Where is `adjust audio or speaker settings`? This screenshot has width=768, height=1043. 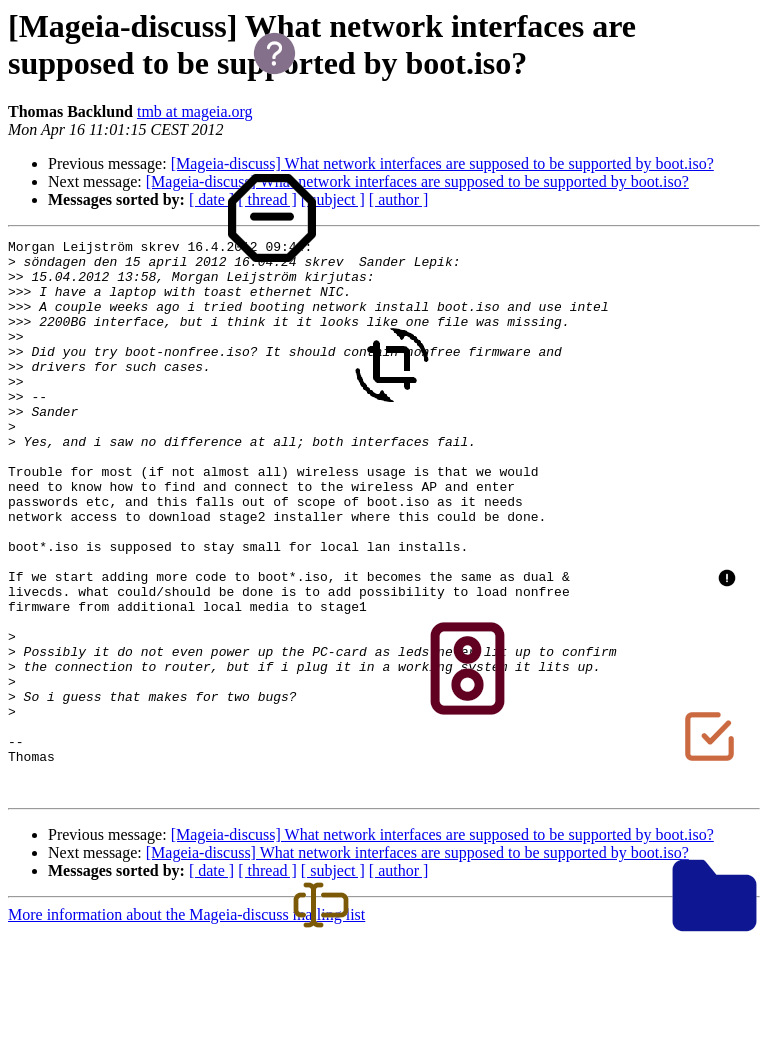
adjust audio or speaker settings is located at coordinates (467, 668).